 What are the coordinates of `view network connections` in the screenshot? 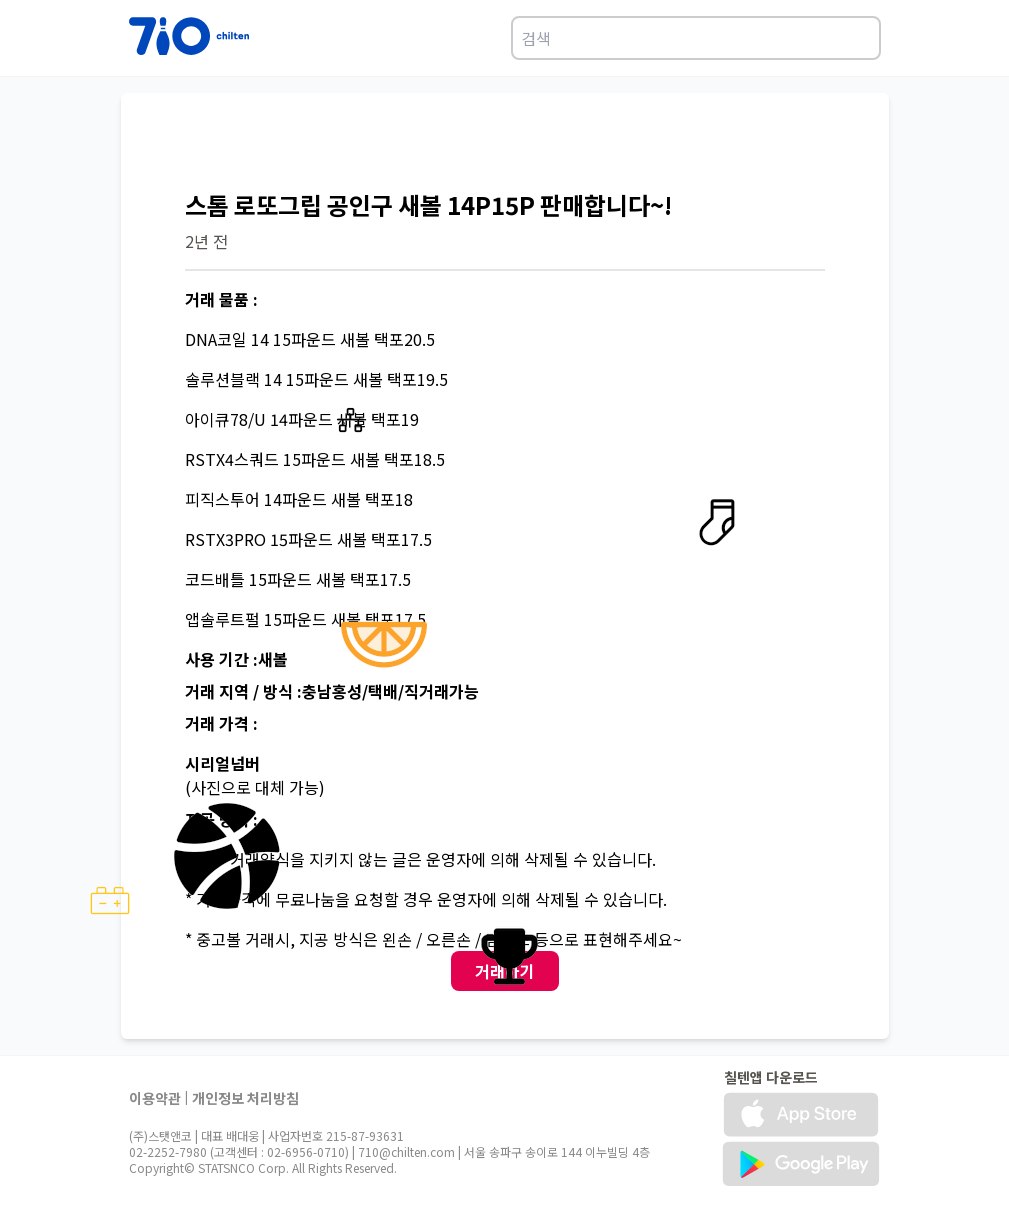 It's located at (350, 420).